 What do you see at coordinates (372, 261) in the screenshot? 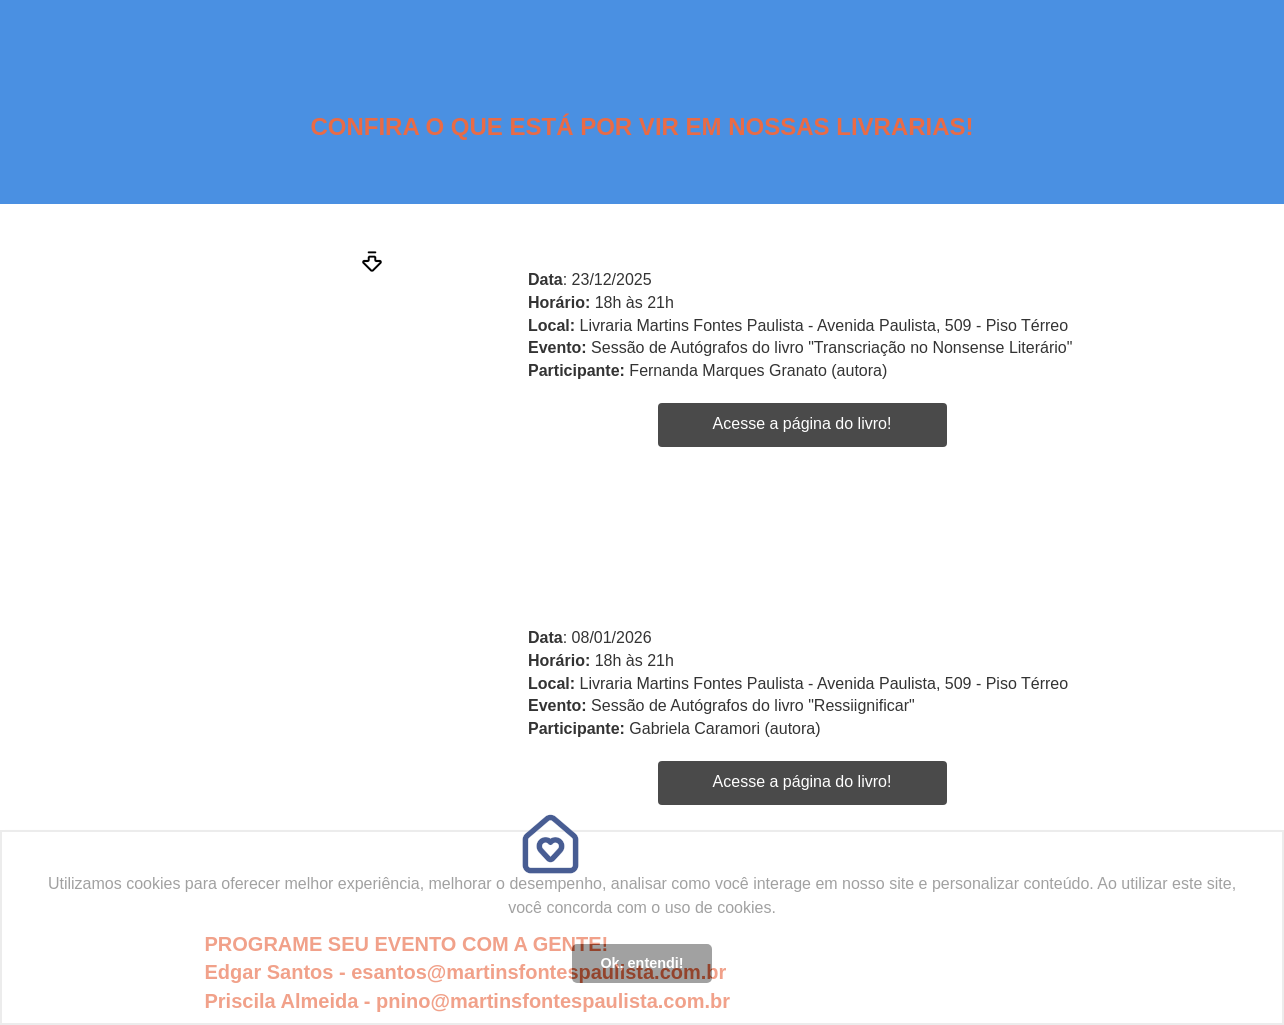
I see `download file to device` at bounding box center [372, 261].